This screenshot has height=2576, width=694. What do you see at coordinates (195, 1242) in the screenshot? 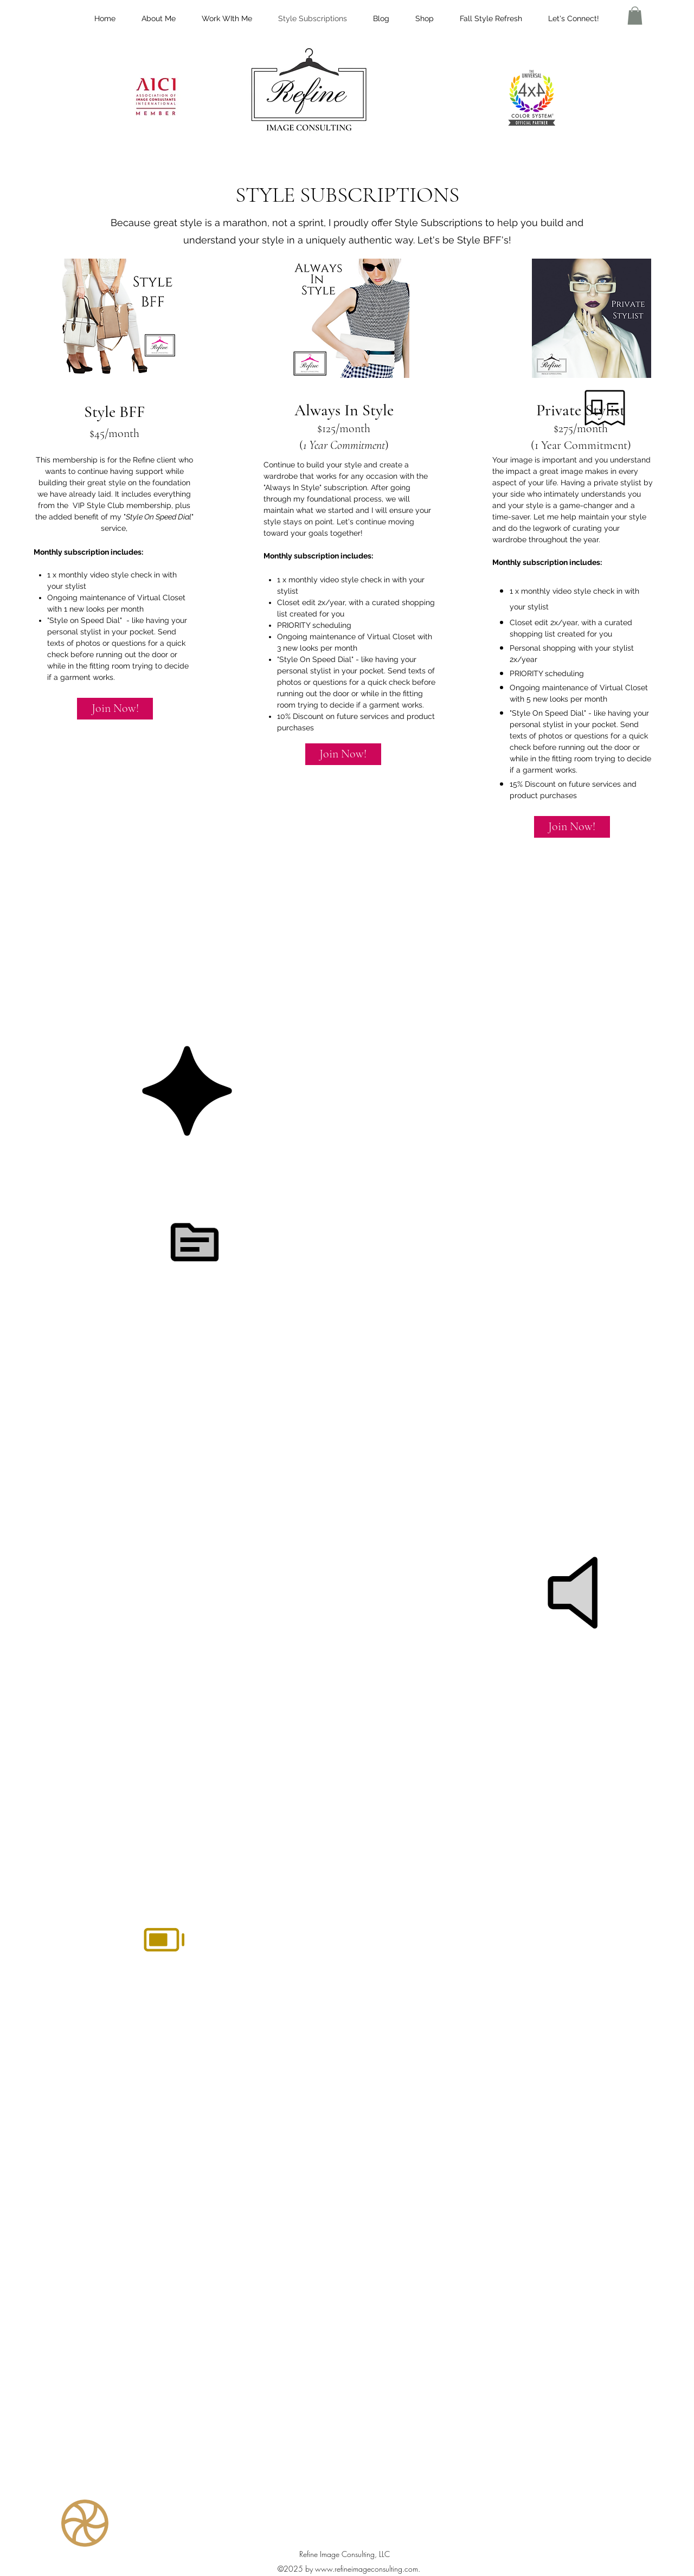
I see `browse topics or categories` at bounding box center [195, 1242].